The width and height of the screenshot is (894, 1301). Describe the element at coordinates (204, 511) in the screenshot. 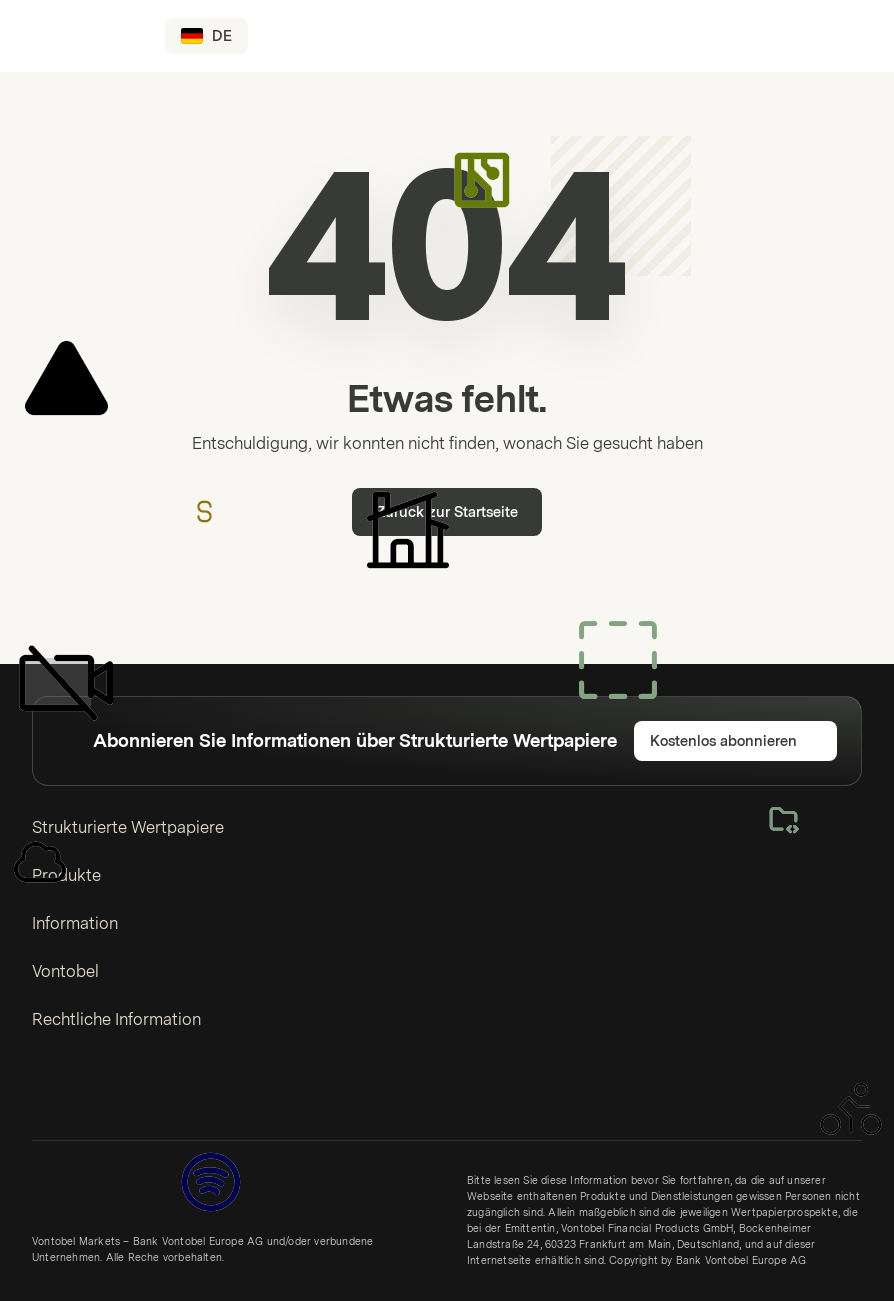

I see `indicates an item starting with the letter S` at that location.